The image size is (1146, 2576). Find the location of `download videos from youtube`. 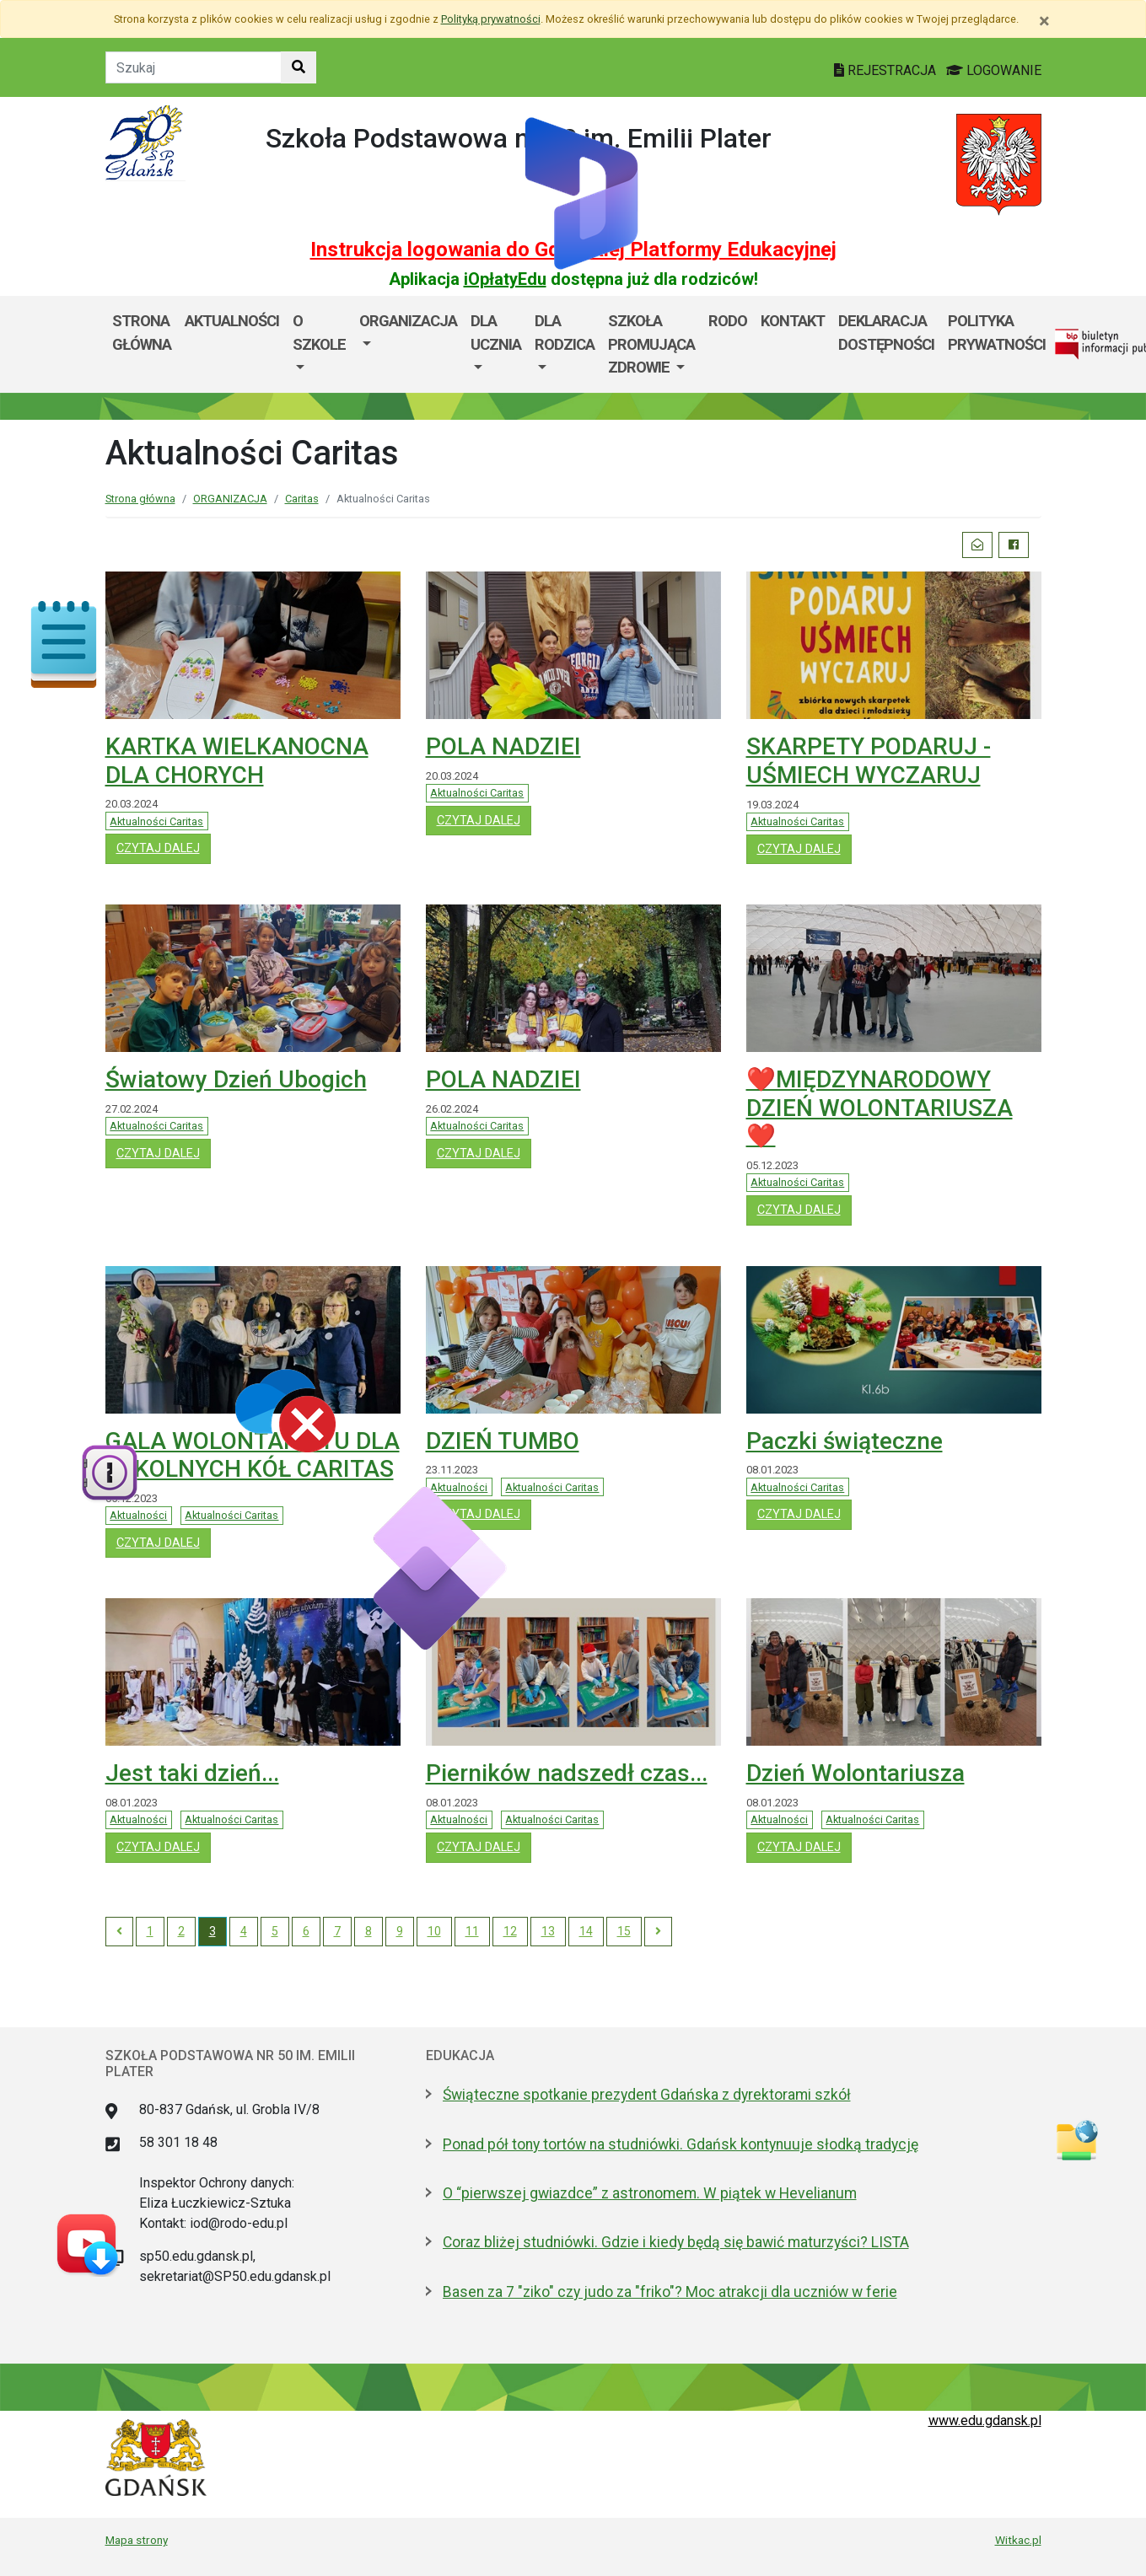

download videos from youtube is located at coordinates (86, 2243).